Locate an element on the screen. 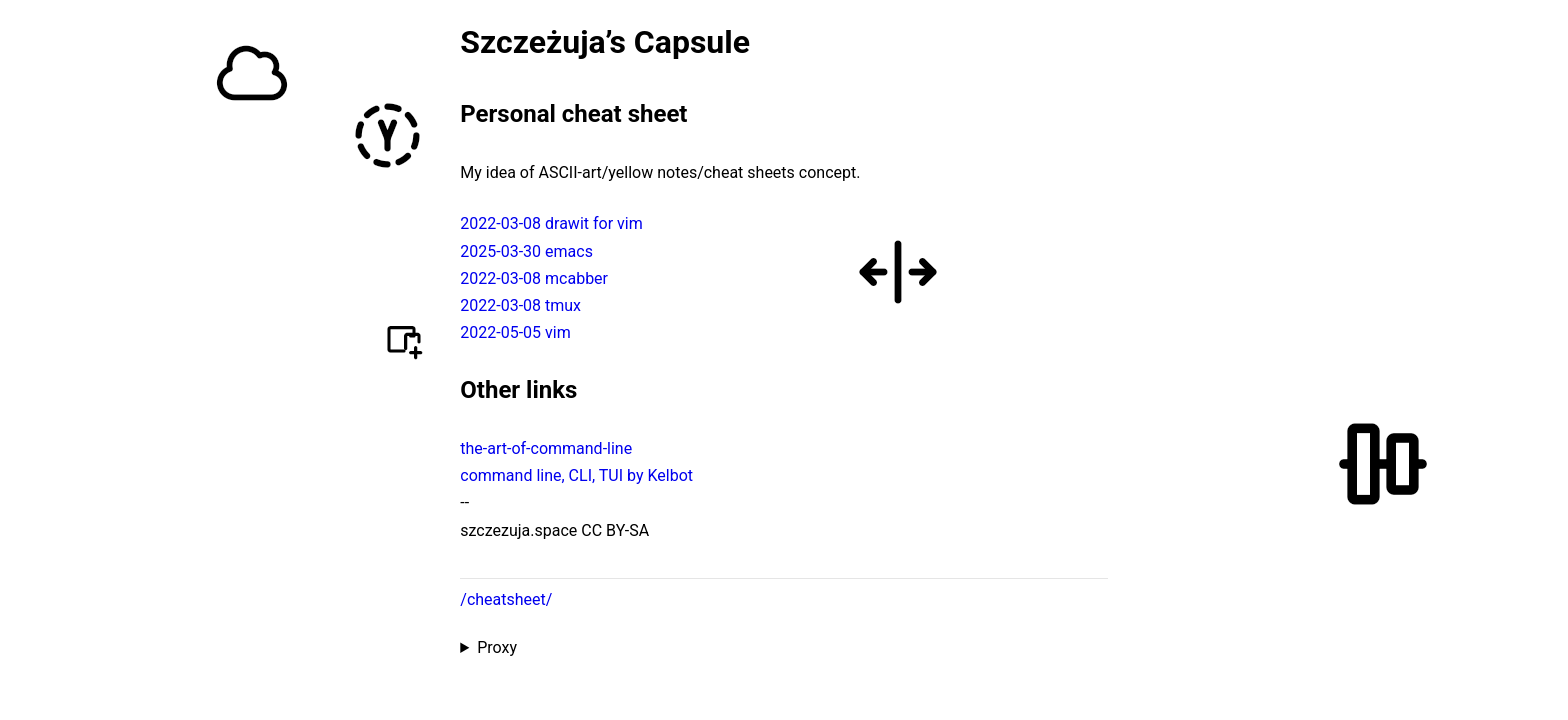 The width and height of the screenshot is (1568, 720). align objects to vertical center is located at coordinates (1383, 464).